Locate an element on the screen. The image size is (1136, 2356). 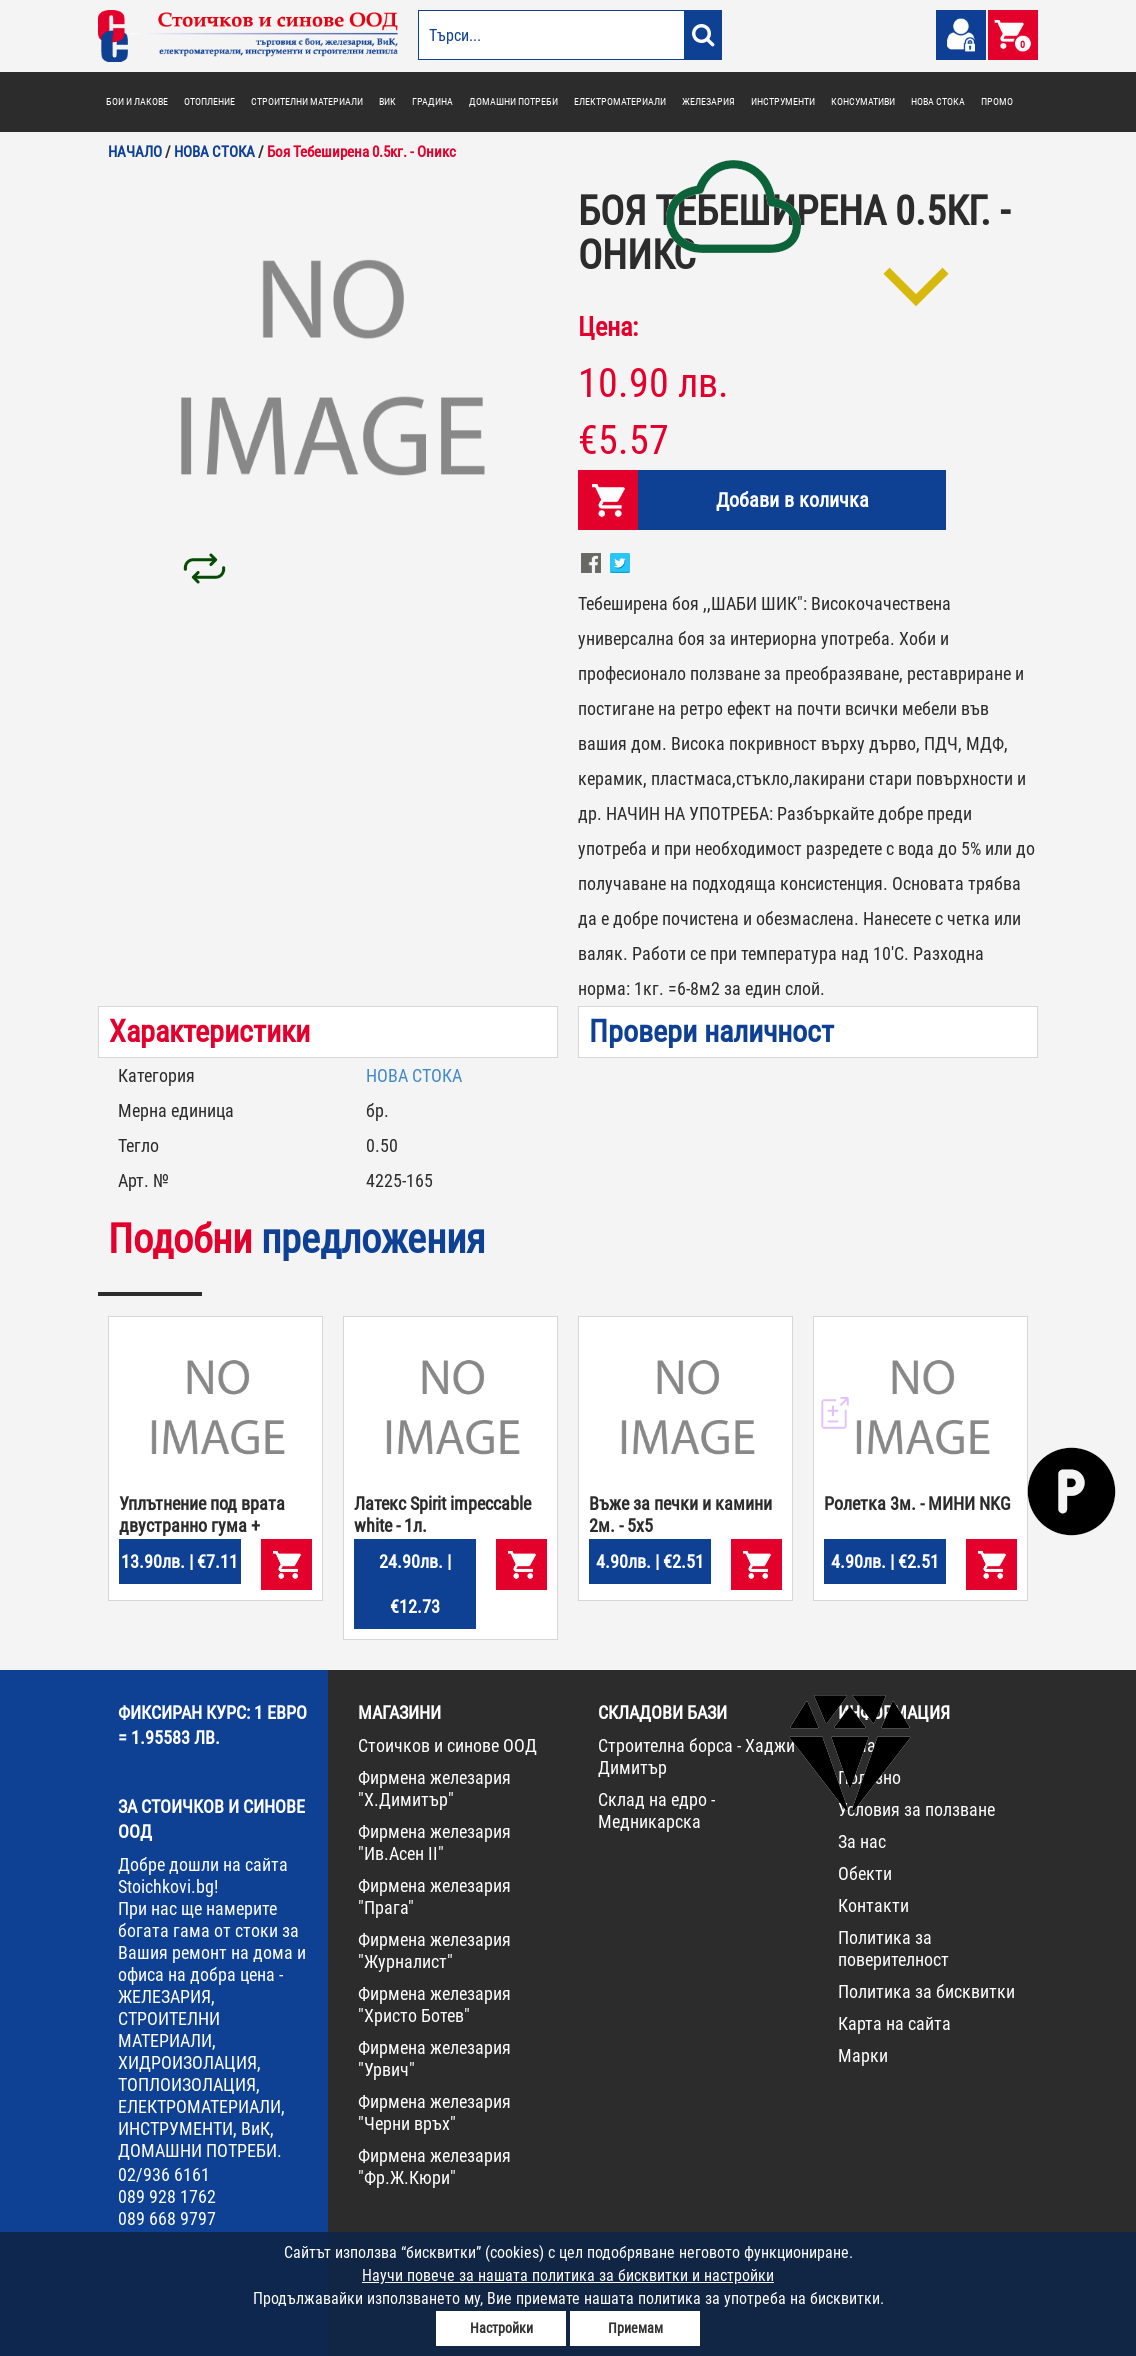
indicates premium or VIP membership status is located at coordinates (850, 1753).